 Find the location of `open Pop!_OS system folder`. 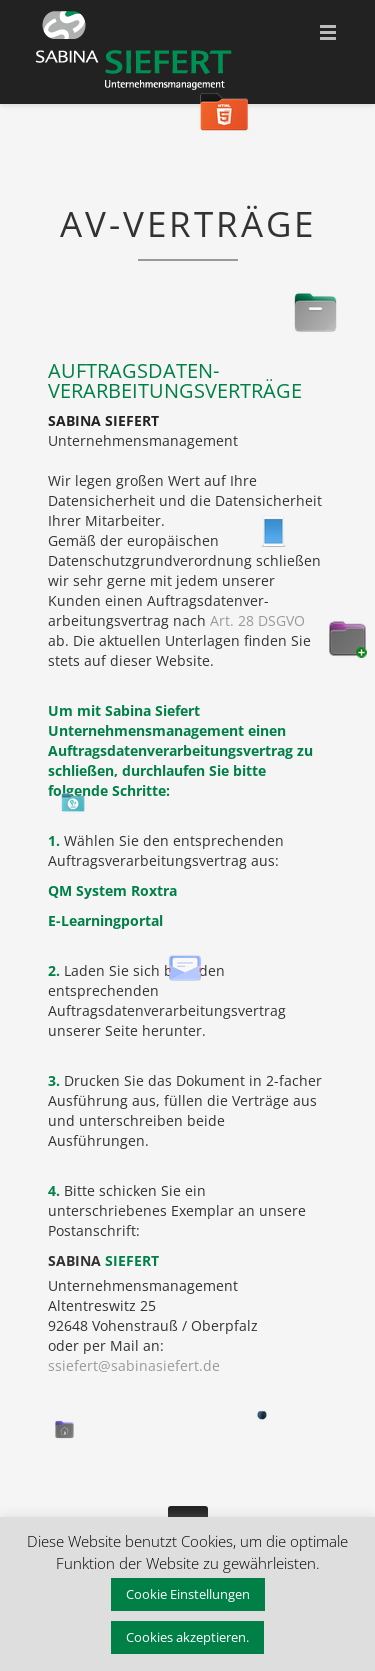

open Pop!_OS system folder is located at coordinates (73, 803).